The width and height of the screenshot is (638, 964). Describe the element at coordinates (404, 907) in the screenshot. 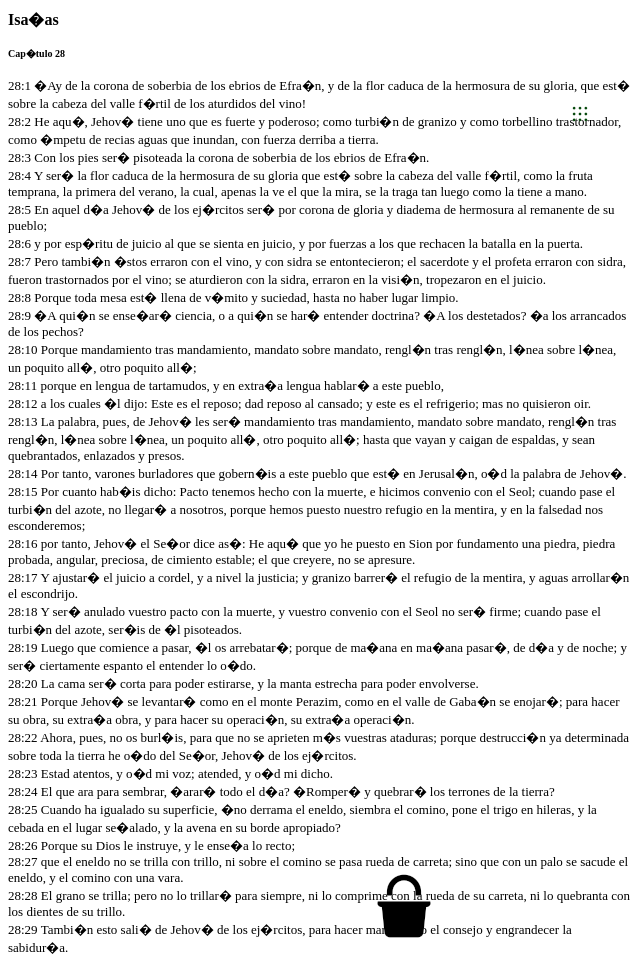

I see `access storage or container tools` at that location.